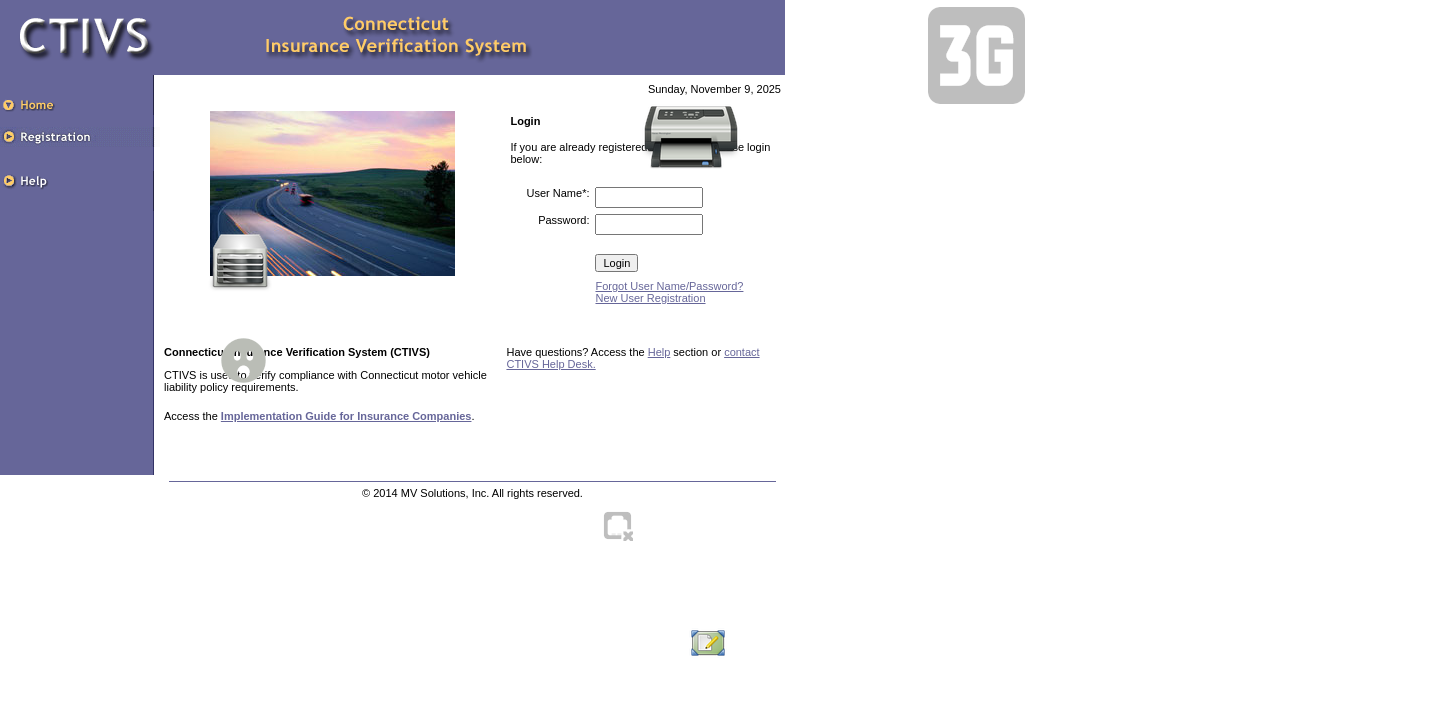 The width and height of the screenshot is (1440, 720). Describe the element at coordinates (691, 135) in the screenshot. I see `print the current document` at that location.